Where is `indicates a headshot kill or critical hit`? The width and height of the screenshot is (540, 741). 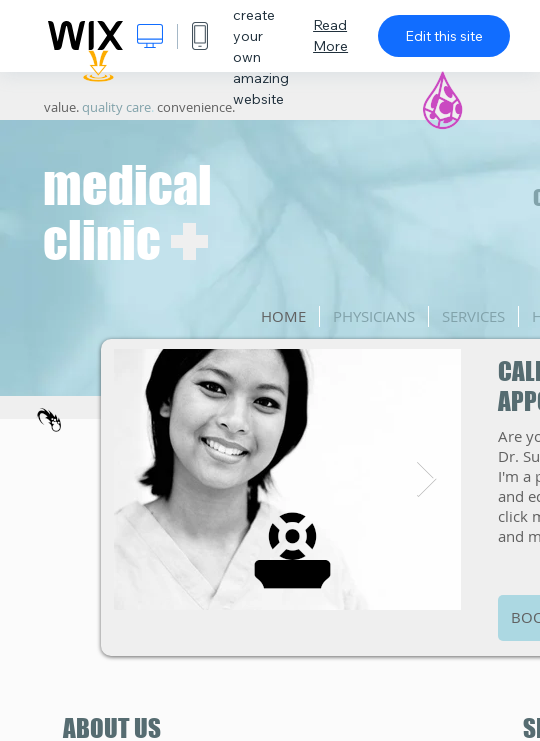
indicates a headshot kill or critical hit is located at coordinates (292, 550).